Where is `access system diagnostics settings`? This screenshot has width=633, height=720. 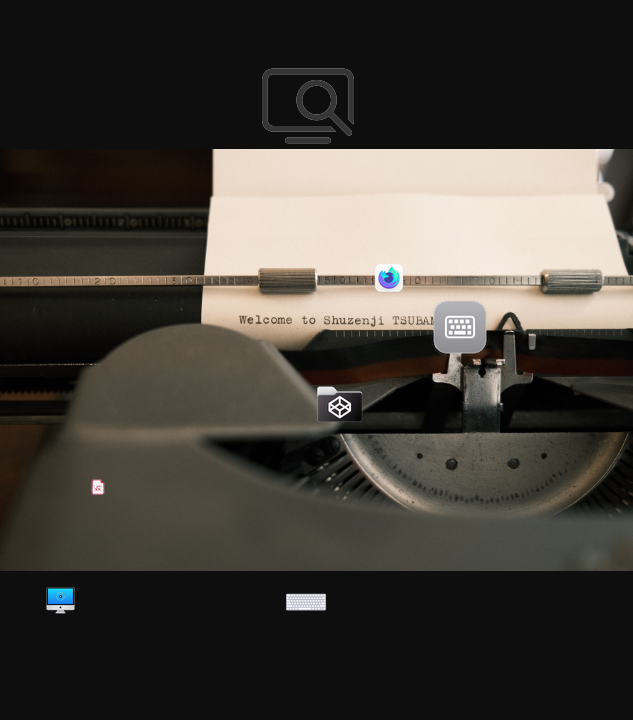 access system diagnostics settings is located at coordinates (308, 103).